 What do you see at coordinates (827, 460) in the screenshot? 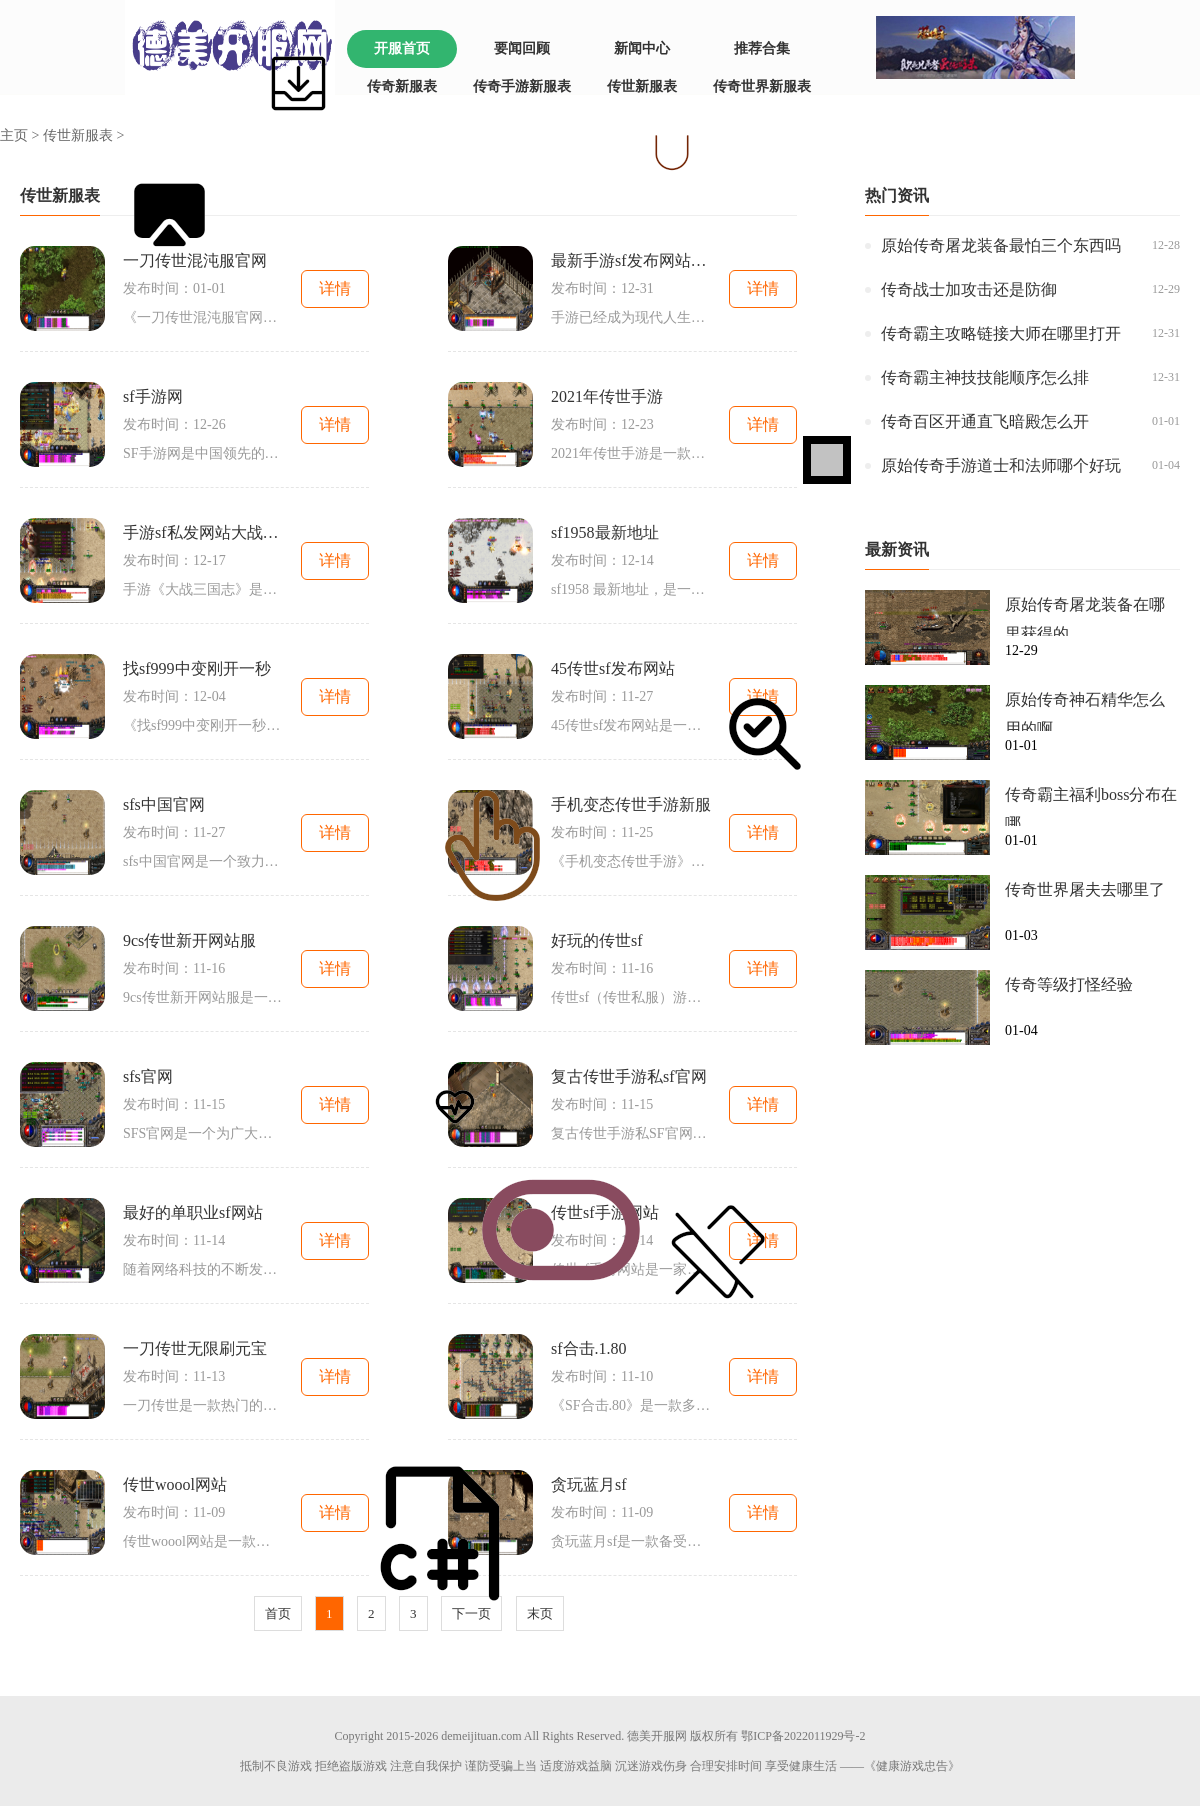
I see `stop media playback` at bounding box center [827, 460].